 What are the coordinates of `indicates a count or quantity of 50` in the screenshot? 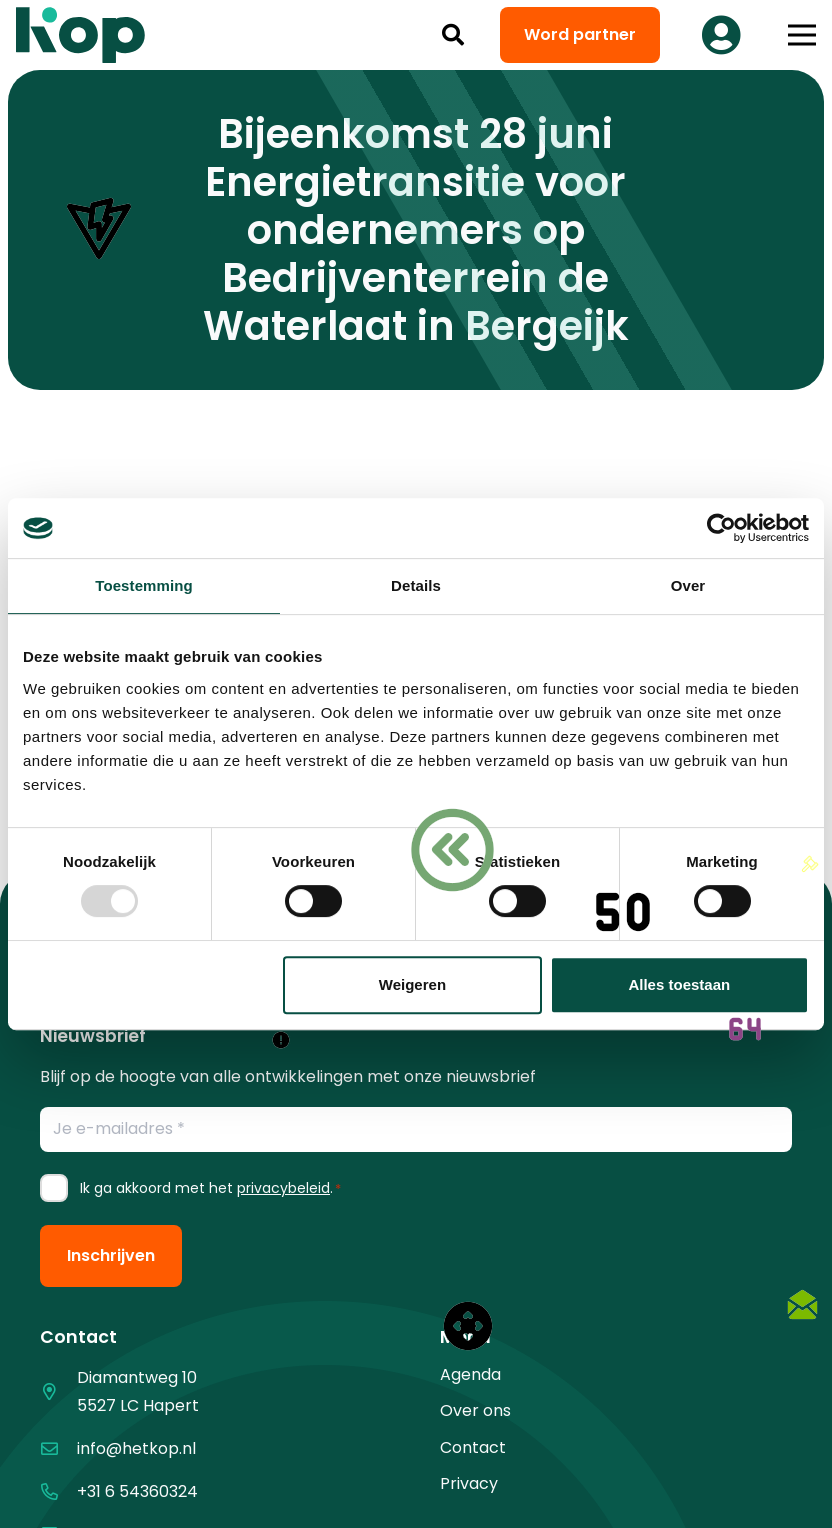 It's located at (623, 912).